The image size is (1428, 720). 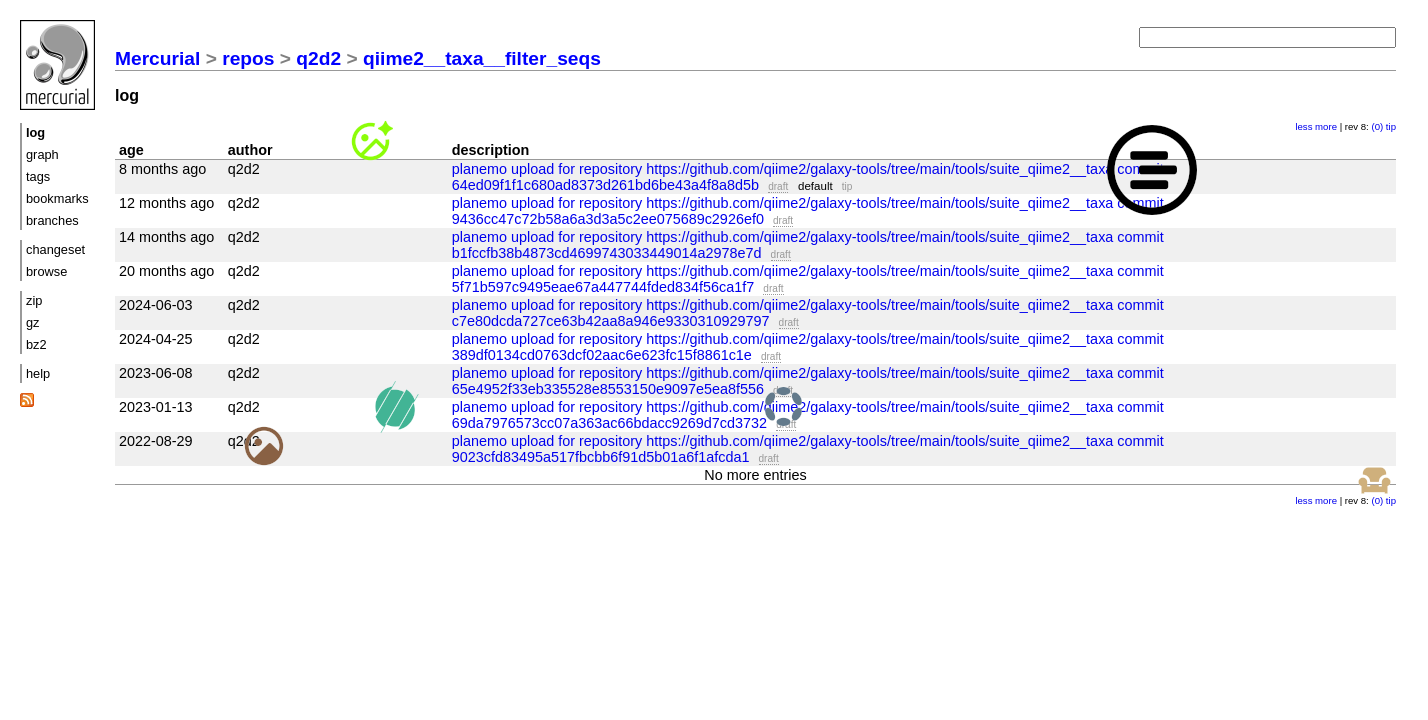 What do you see at coordinates (264, 446) in the screenshot?
I see `view image or photo gallery` at bounding box center [264, 446].